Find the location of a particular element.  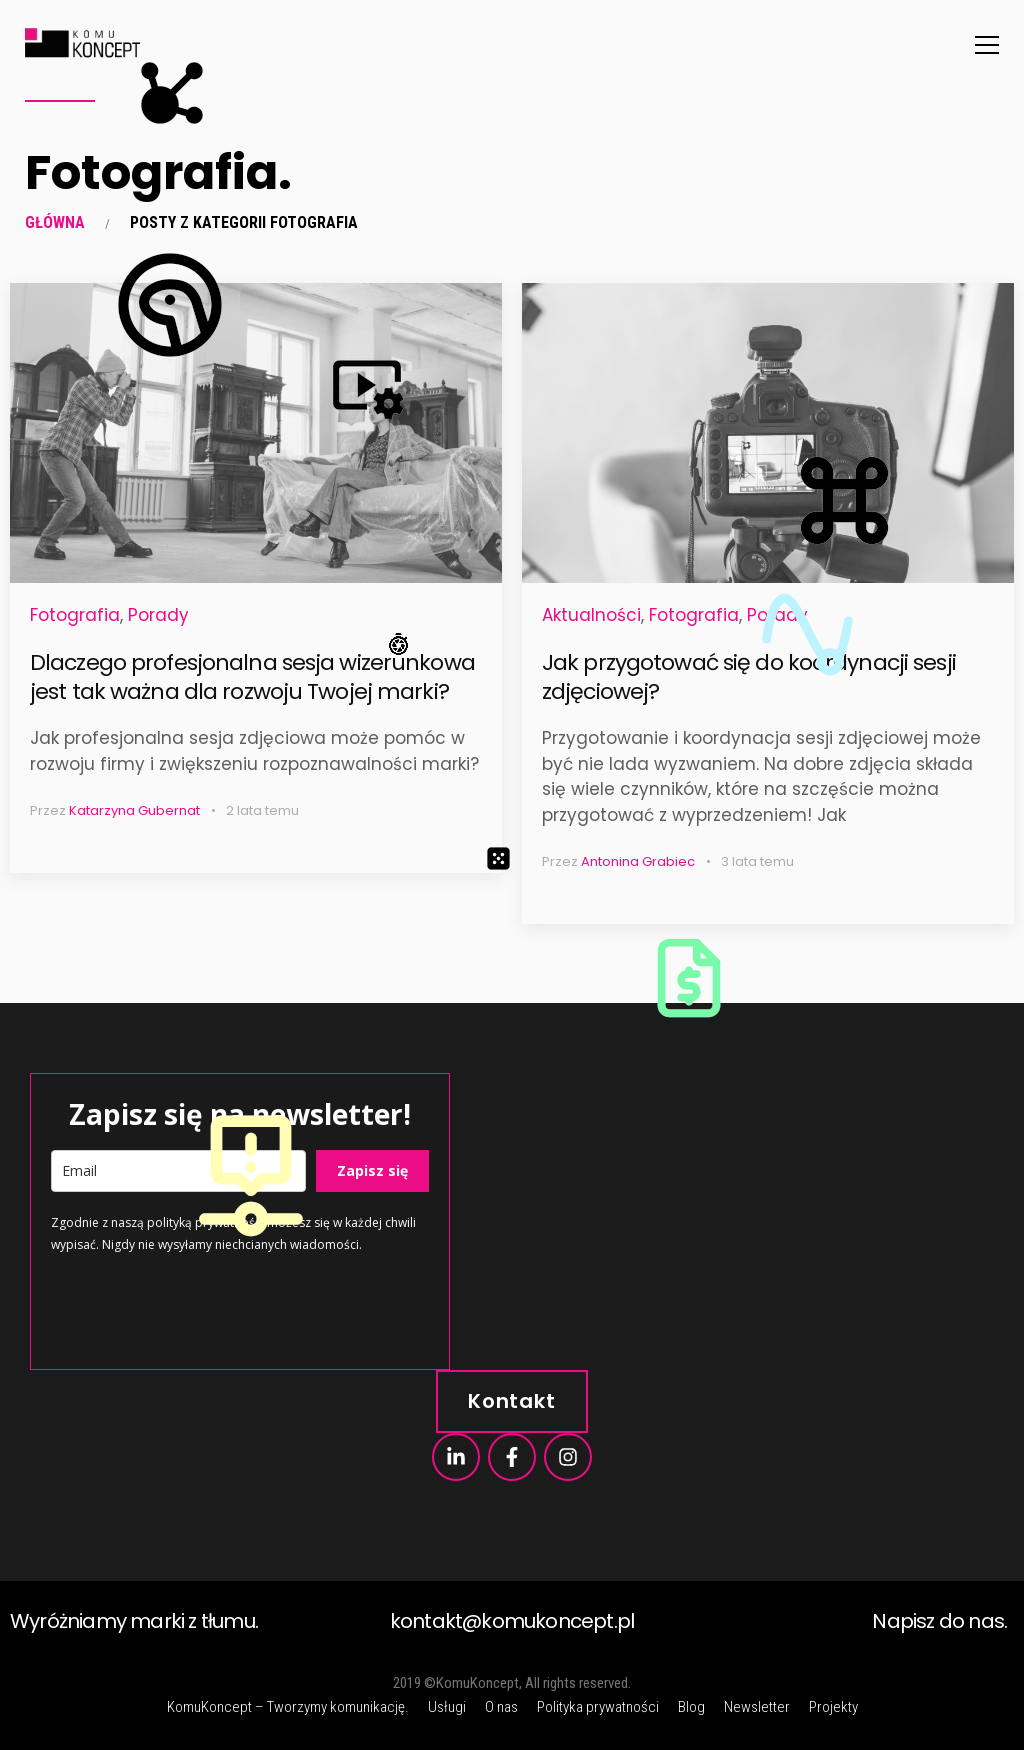

adjust video playback settings is located at coordinates (367, 385).